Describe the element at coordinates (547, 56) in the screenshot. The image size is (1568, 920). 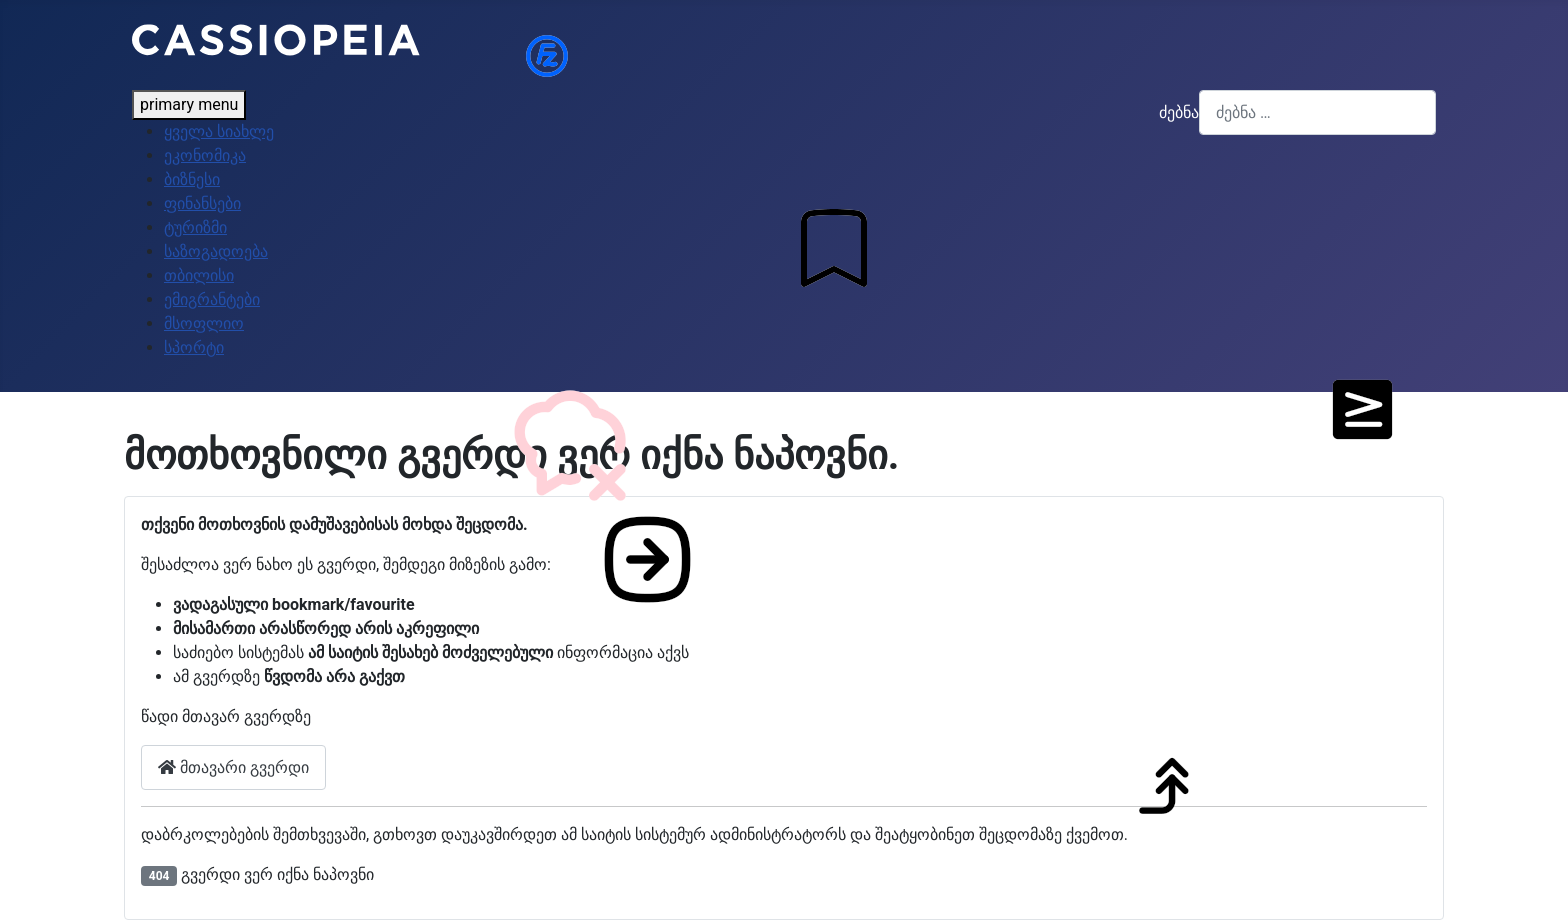
I see `open filezilla ftp client` at that location.